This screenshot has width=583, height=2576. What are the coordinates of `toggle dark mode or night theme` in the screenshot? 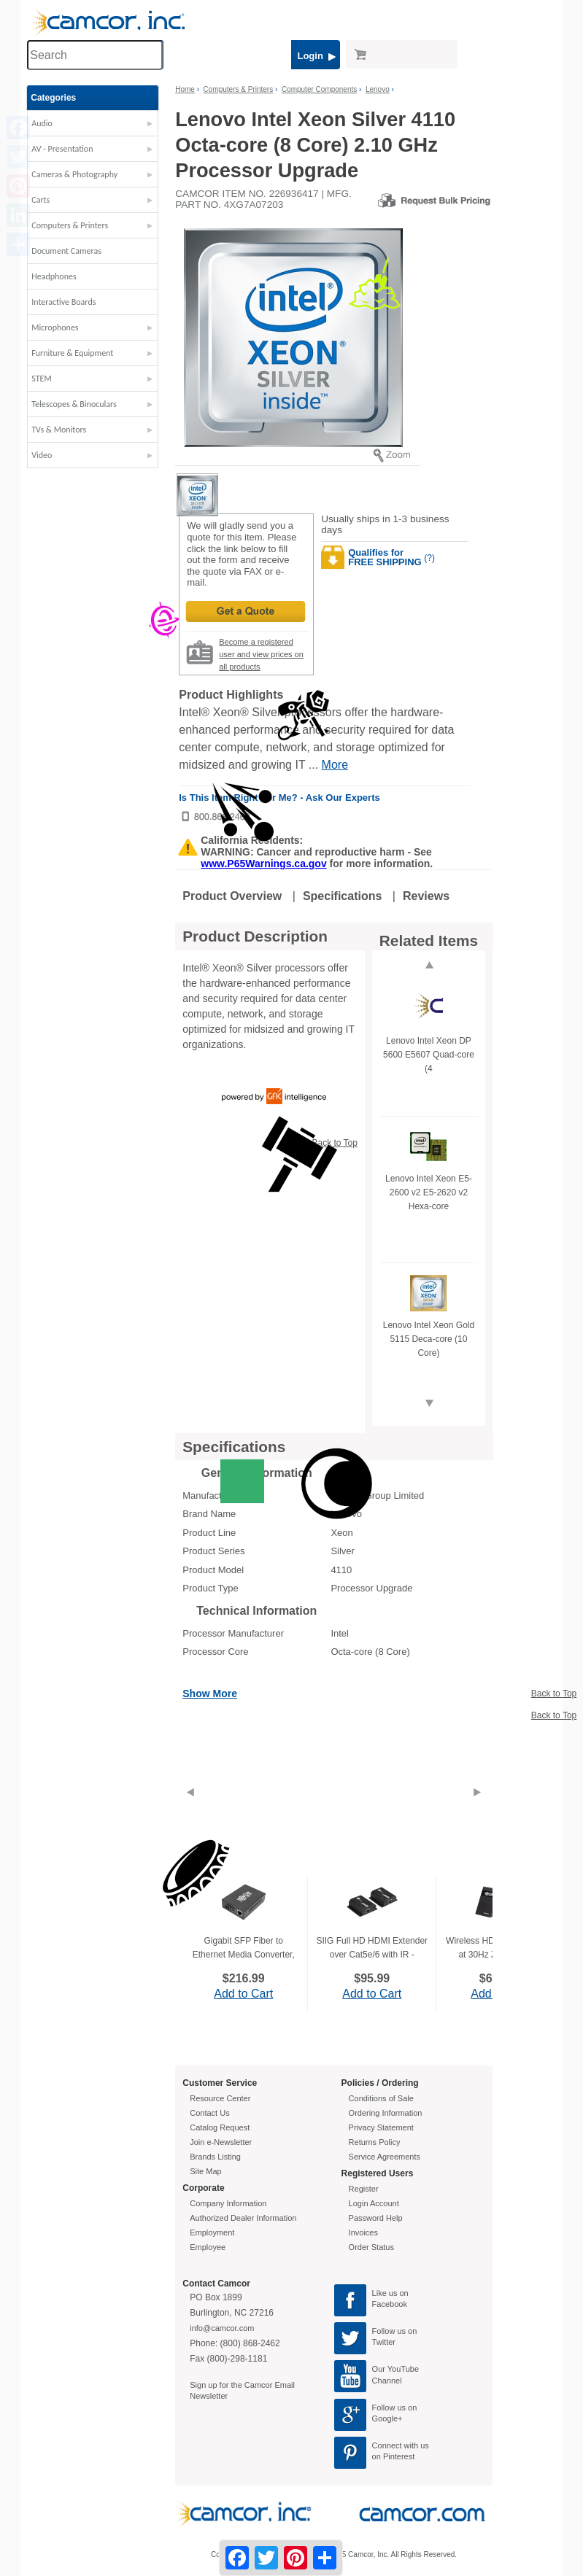 It's located at (337, 1483).